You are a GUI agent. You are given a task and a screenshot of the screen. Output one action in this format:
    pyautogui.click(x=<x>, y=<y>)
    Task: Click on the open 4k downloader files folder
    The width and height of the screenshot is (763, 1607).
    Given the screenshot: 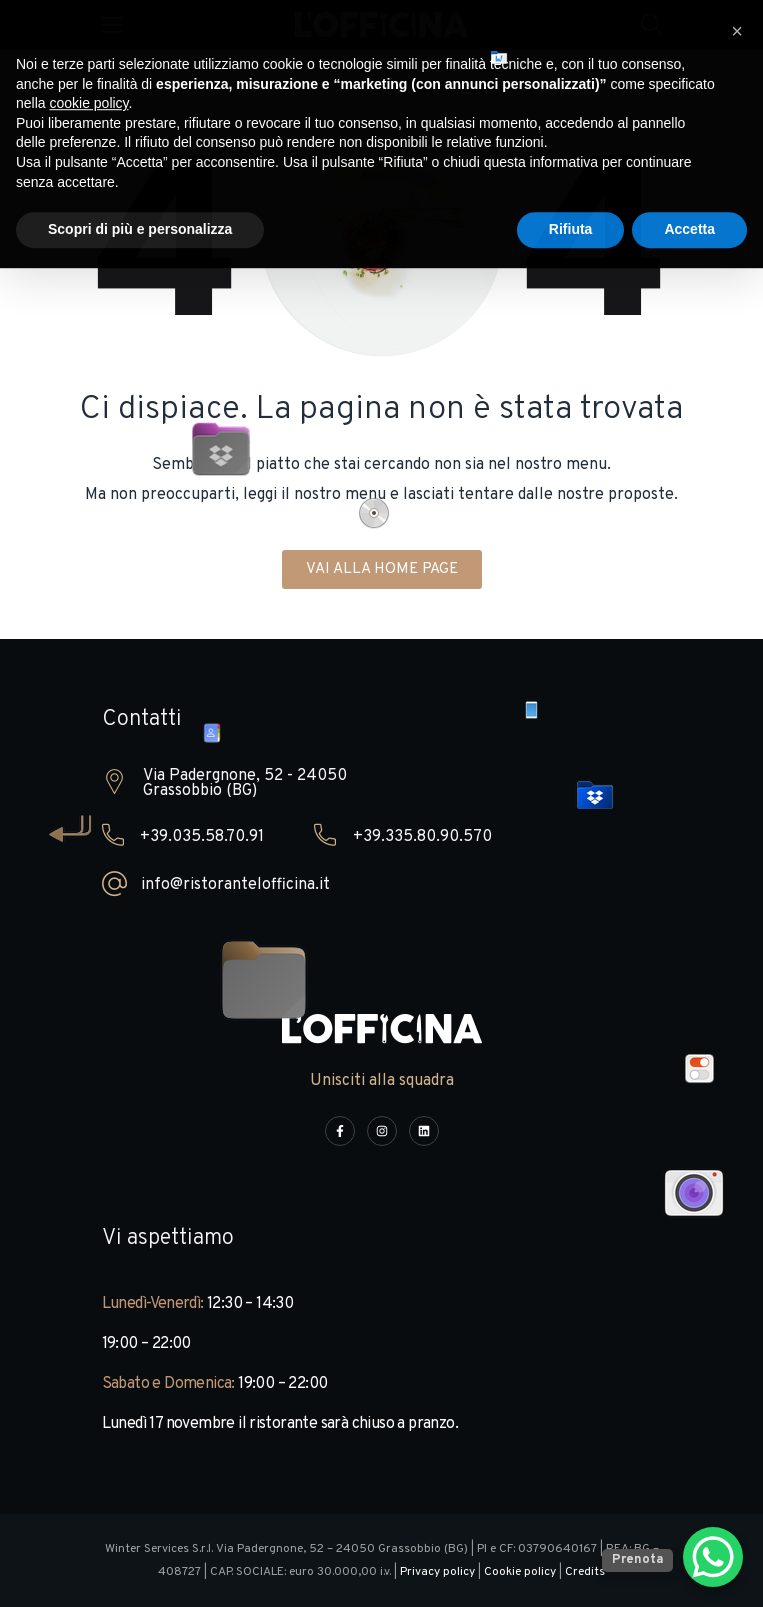 What is the action you would take?
    pyautogui.click(x=499, y=58)
    